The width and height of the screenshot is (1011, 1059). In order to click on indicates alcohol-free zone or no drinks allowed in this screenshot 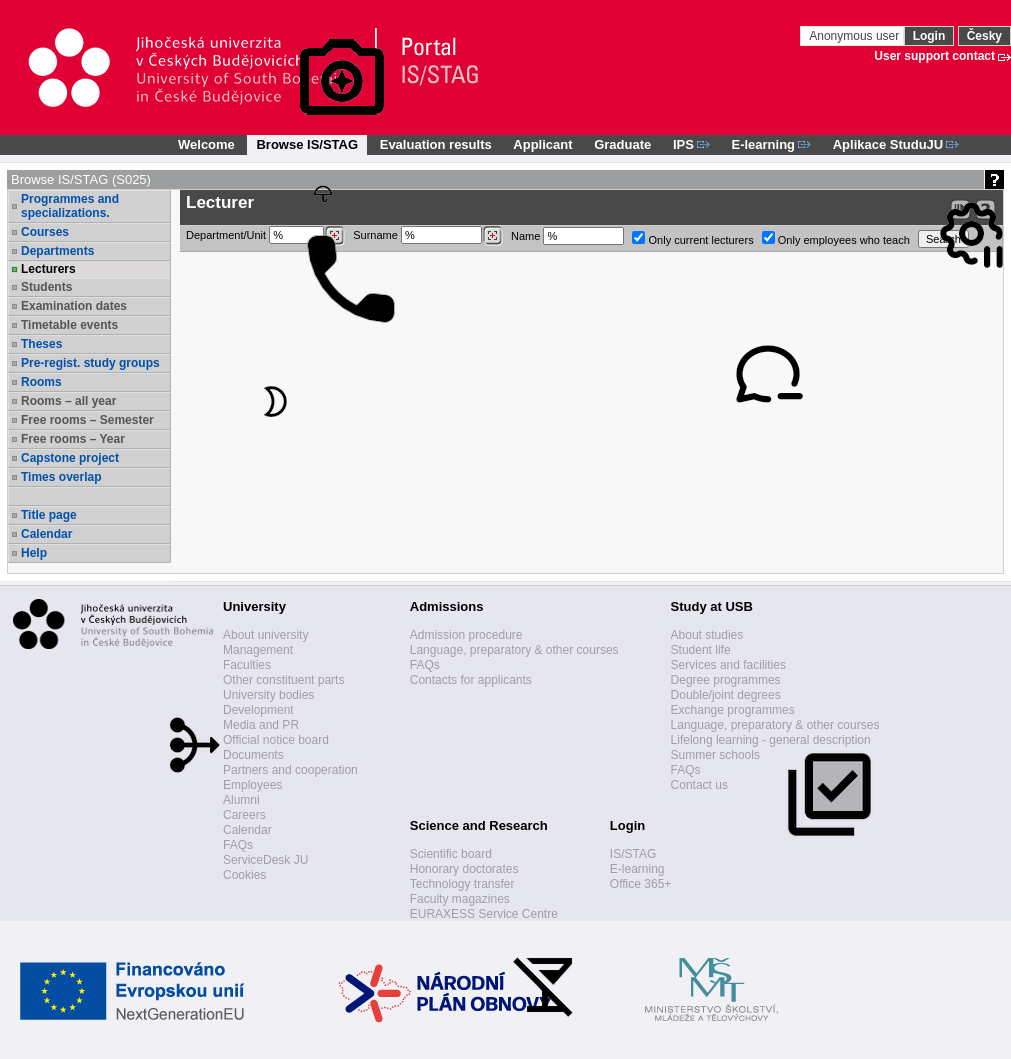, I will do `click(545, 985)`.